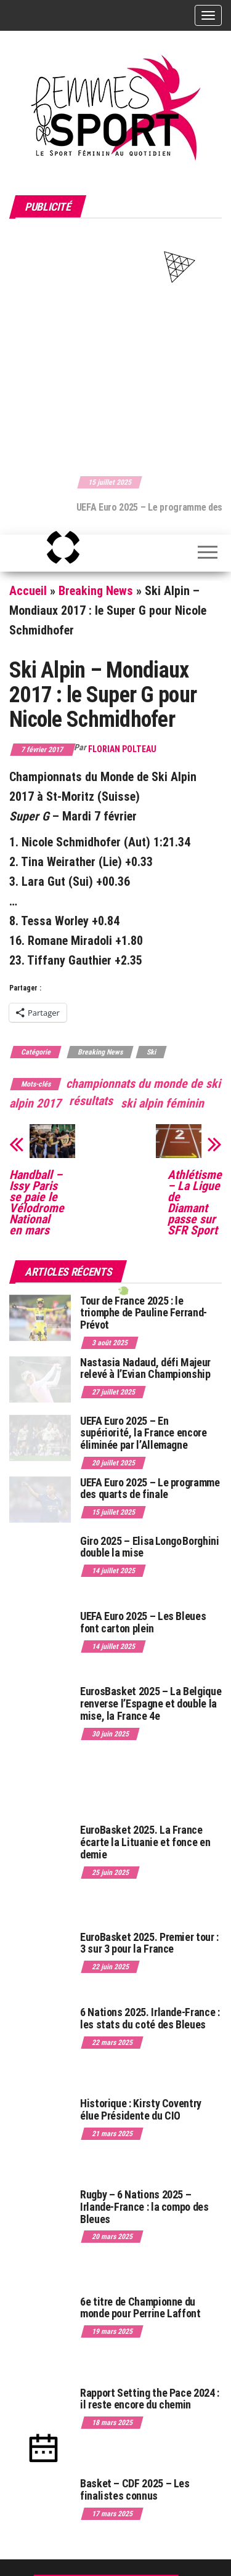  What do you see at coordinates (63, 547) in the screenshot?
I see `open the TableCheck restaurant reservation app` at bounding box center [63, 547].